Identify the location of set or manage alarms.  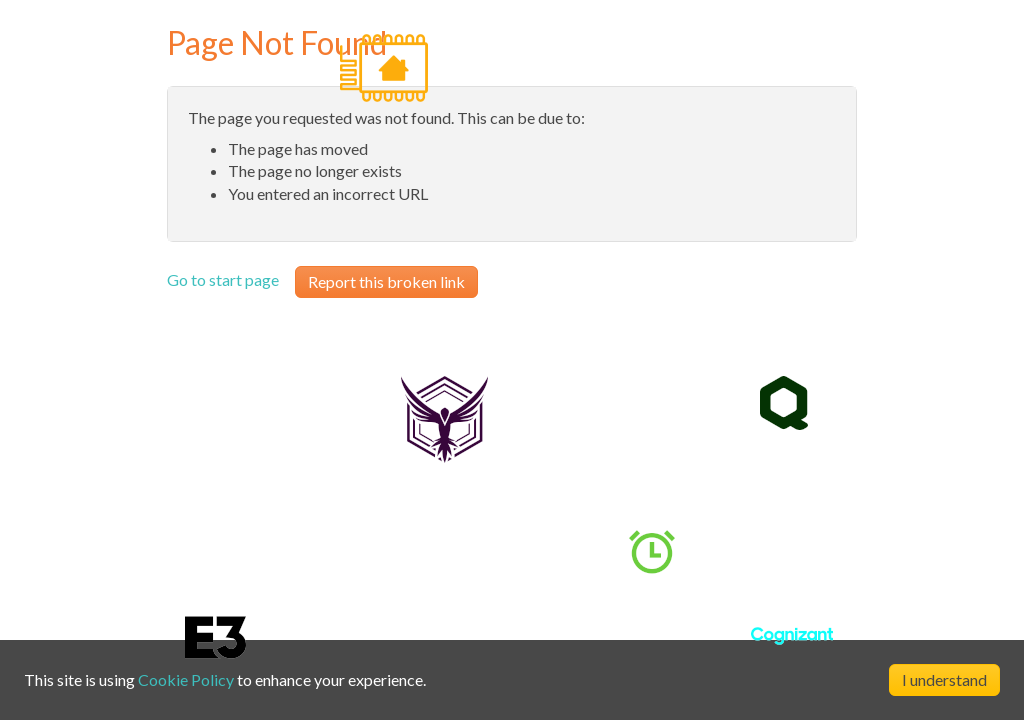
(652, 551).